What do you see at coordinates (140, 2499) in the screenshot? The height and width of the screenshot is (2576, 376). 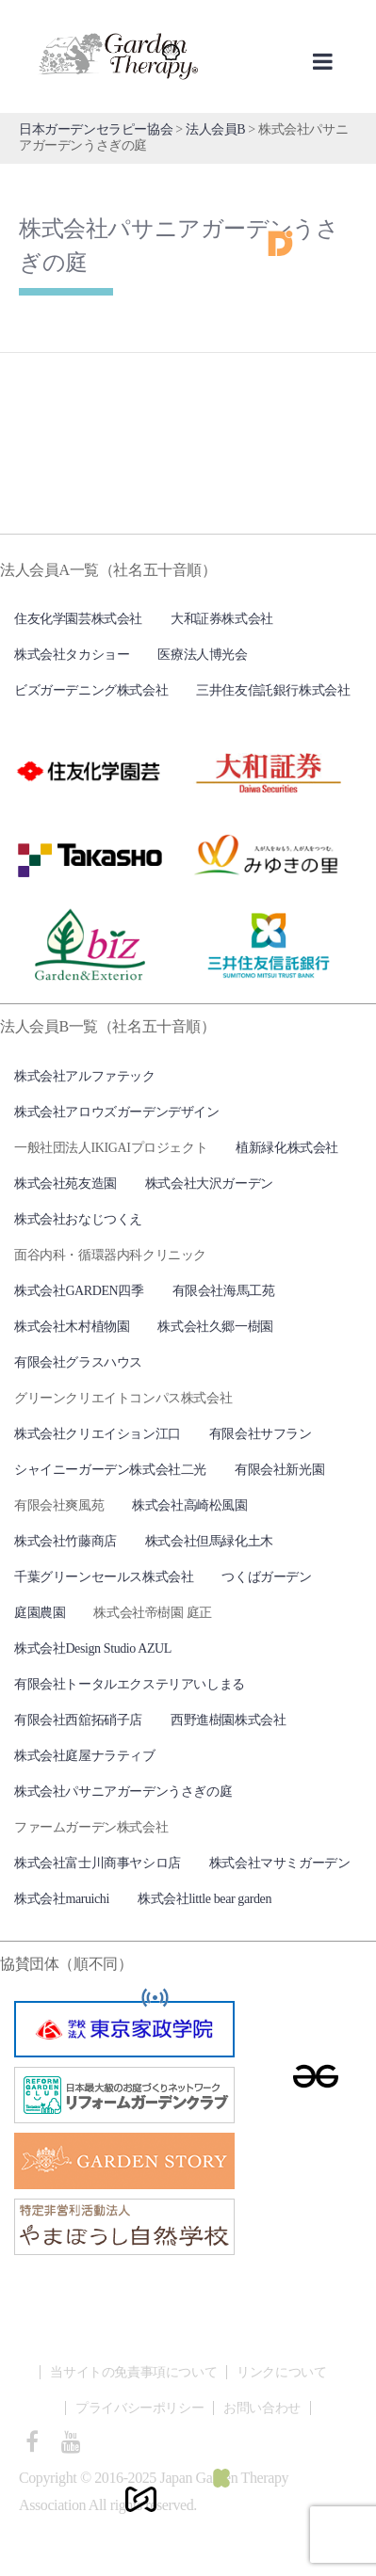 I see `perforce version control logo` at bounding box center [140, 2499].